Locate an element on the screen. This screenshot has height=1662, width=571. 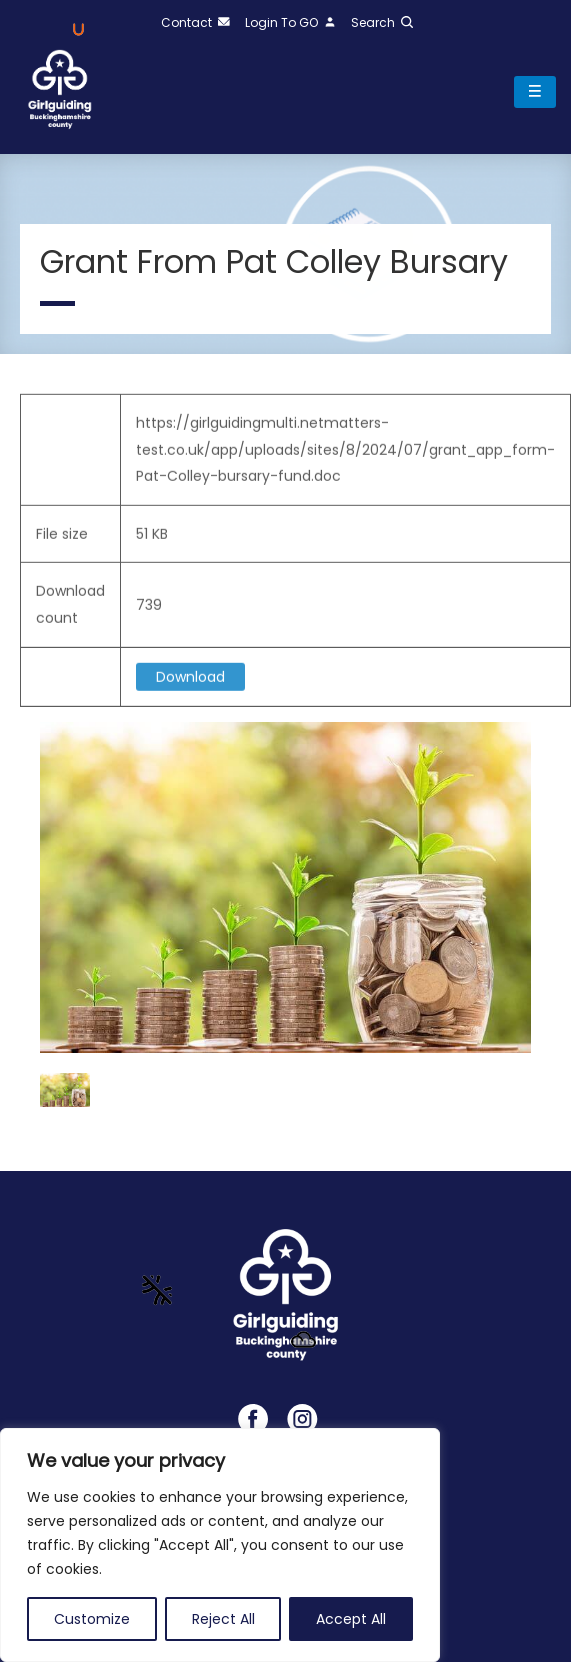
the letter U character or text element is located at coordinates (78, 29).